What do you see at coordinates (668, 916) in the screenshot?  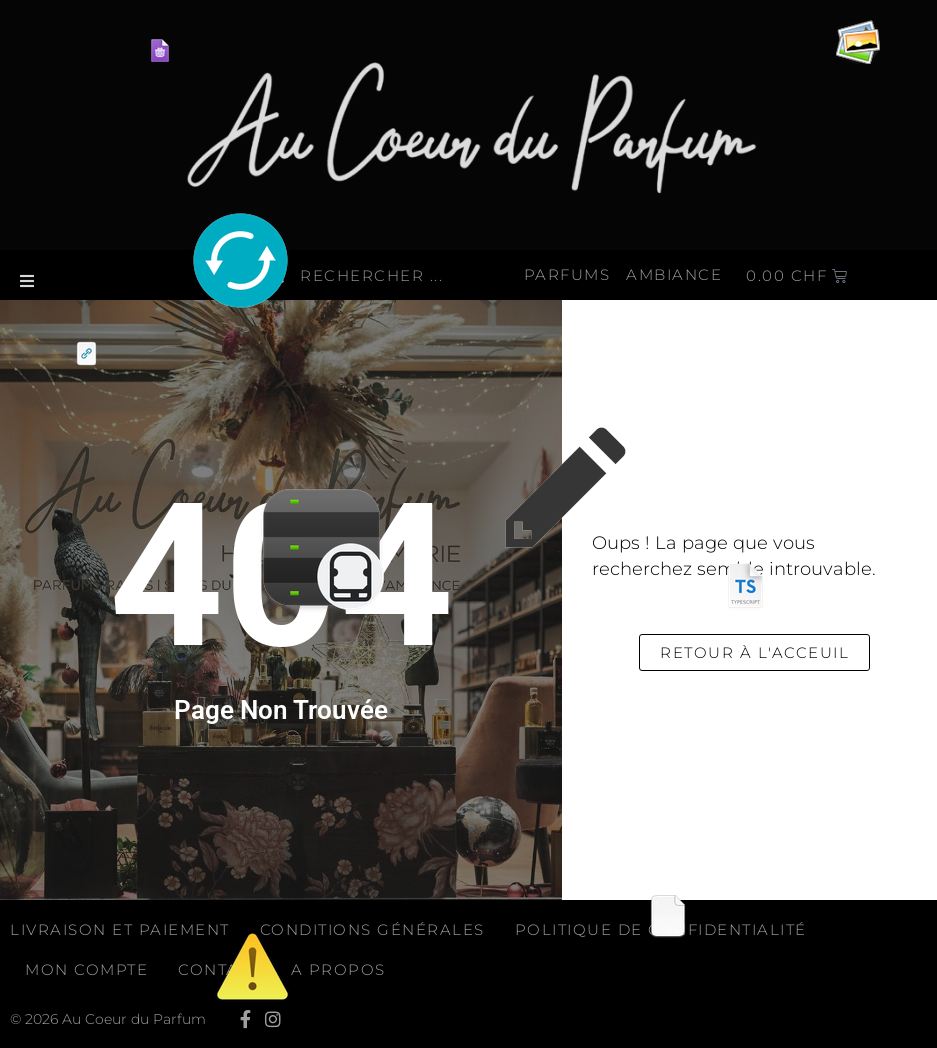 I see `preview a text file before opening` at bounding box center [668, 916].